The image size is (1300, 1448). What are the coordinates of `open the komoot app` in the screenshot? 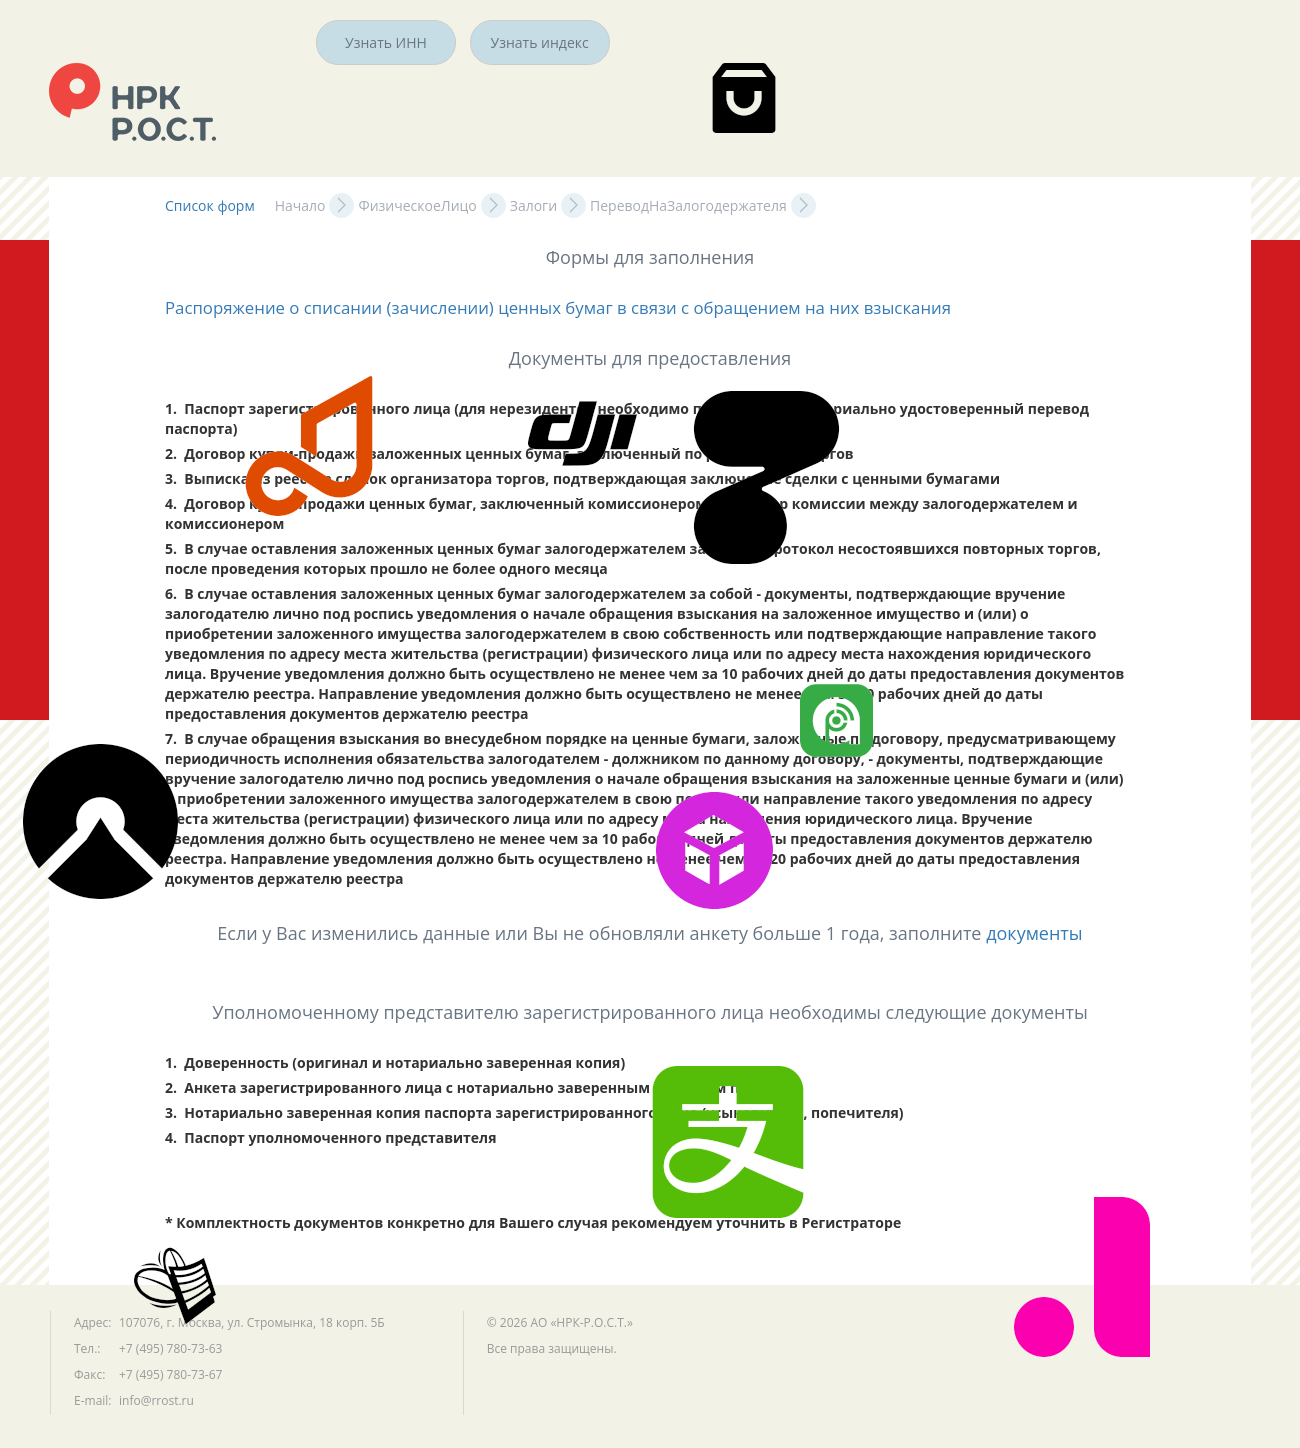 It's located at (100, 821).